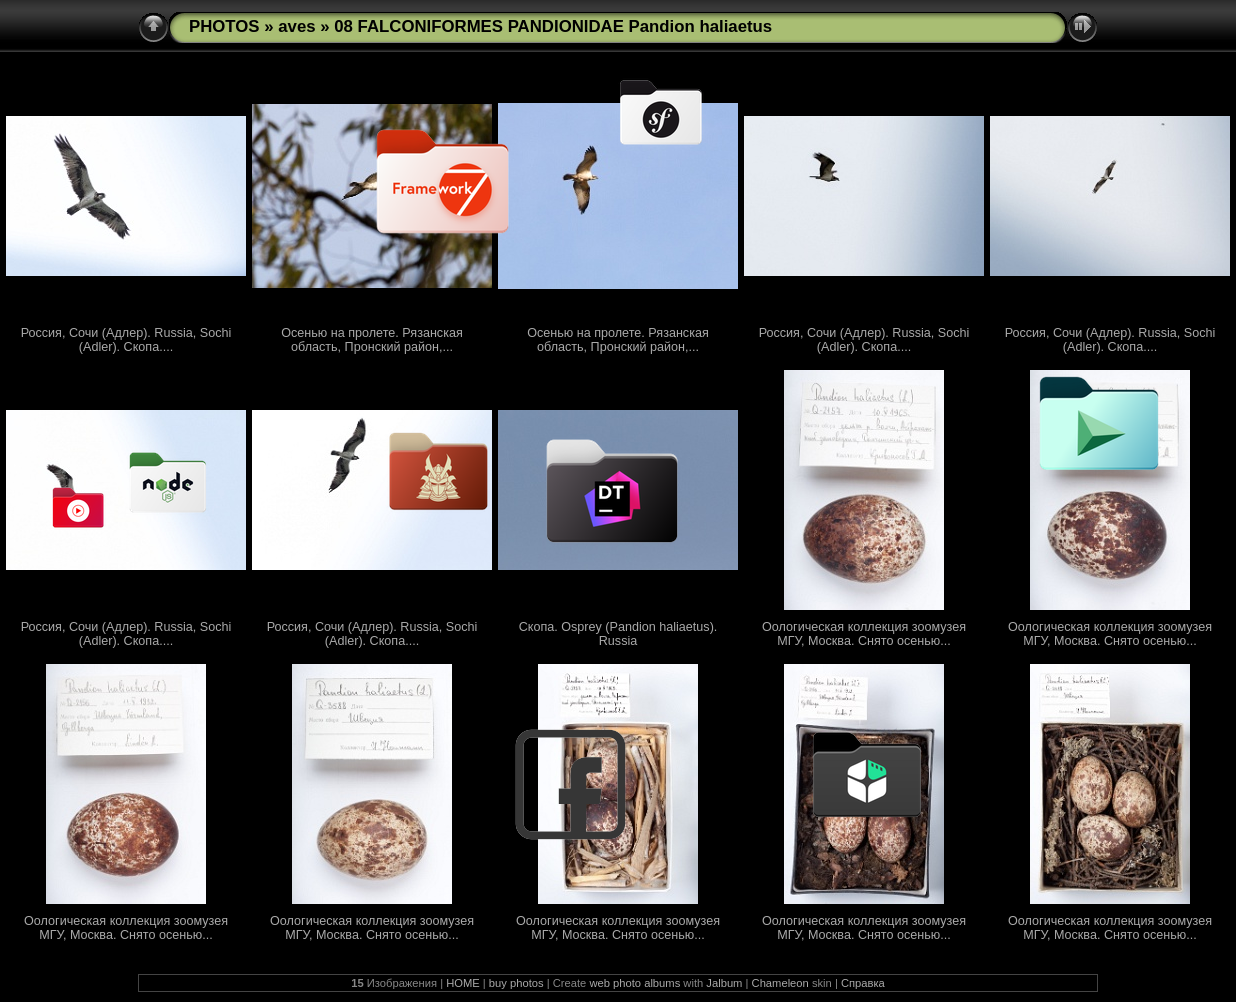 The width and height of the screenshot is (1236, 1002). Describe the element at coordinates (866, 777) in the screenshot. I see `open wondershare filmstock assets folder` at that location.